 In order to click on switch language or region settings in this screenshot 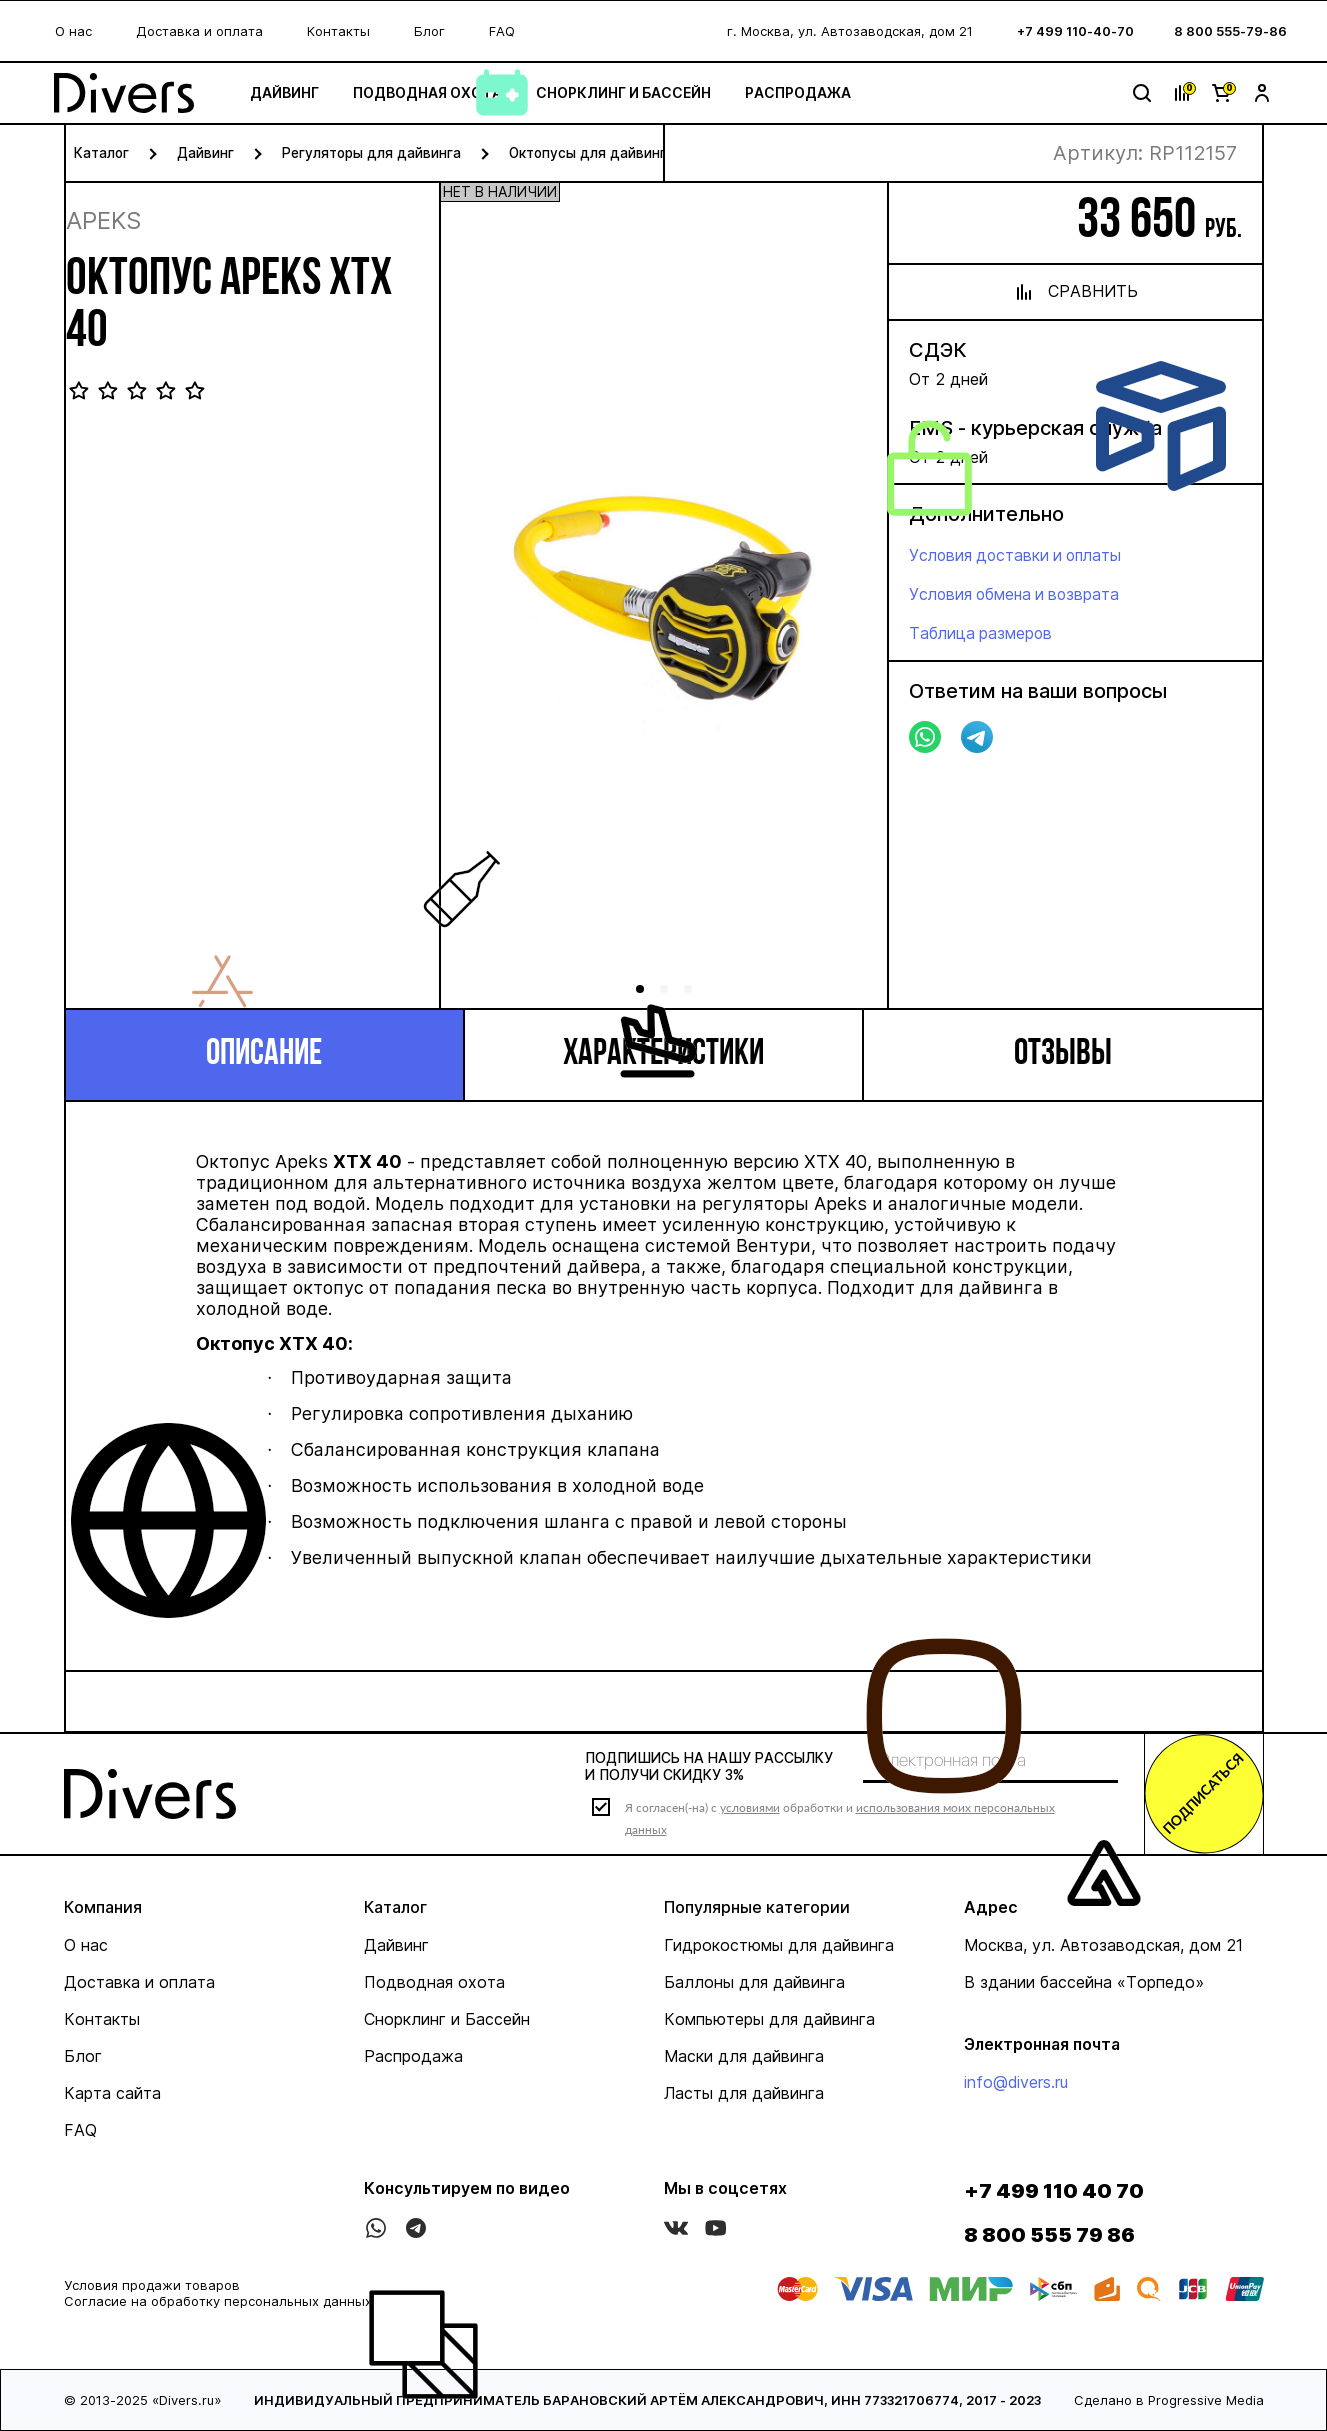, I will do `click(168, 1520)`.